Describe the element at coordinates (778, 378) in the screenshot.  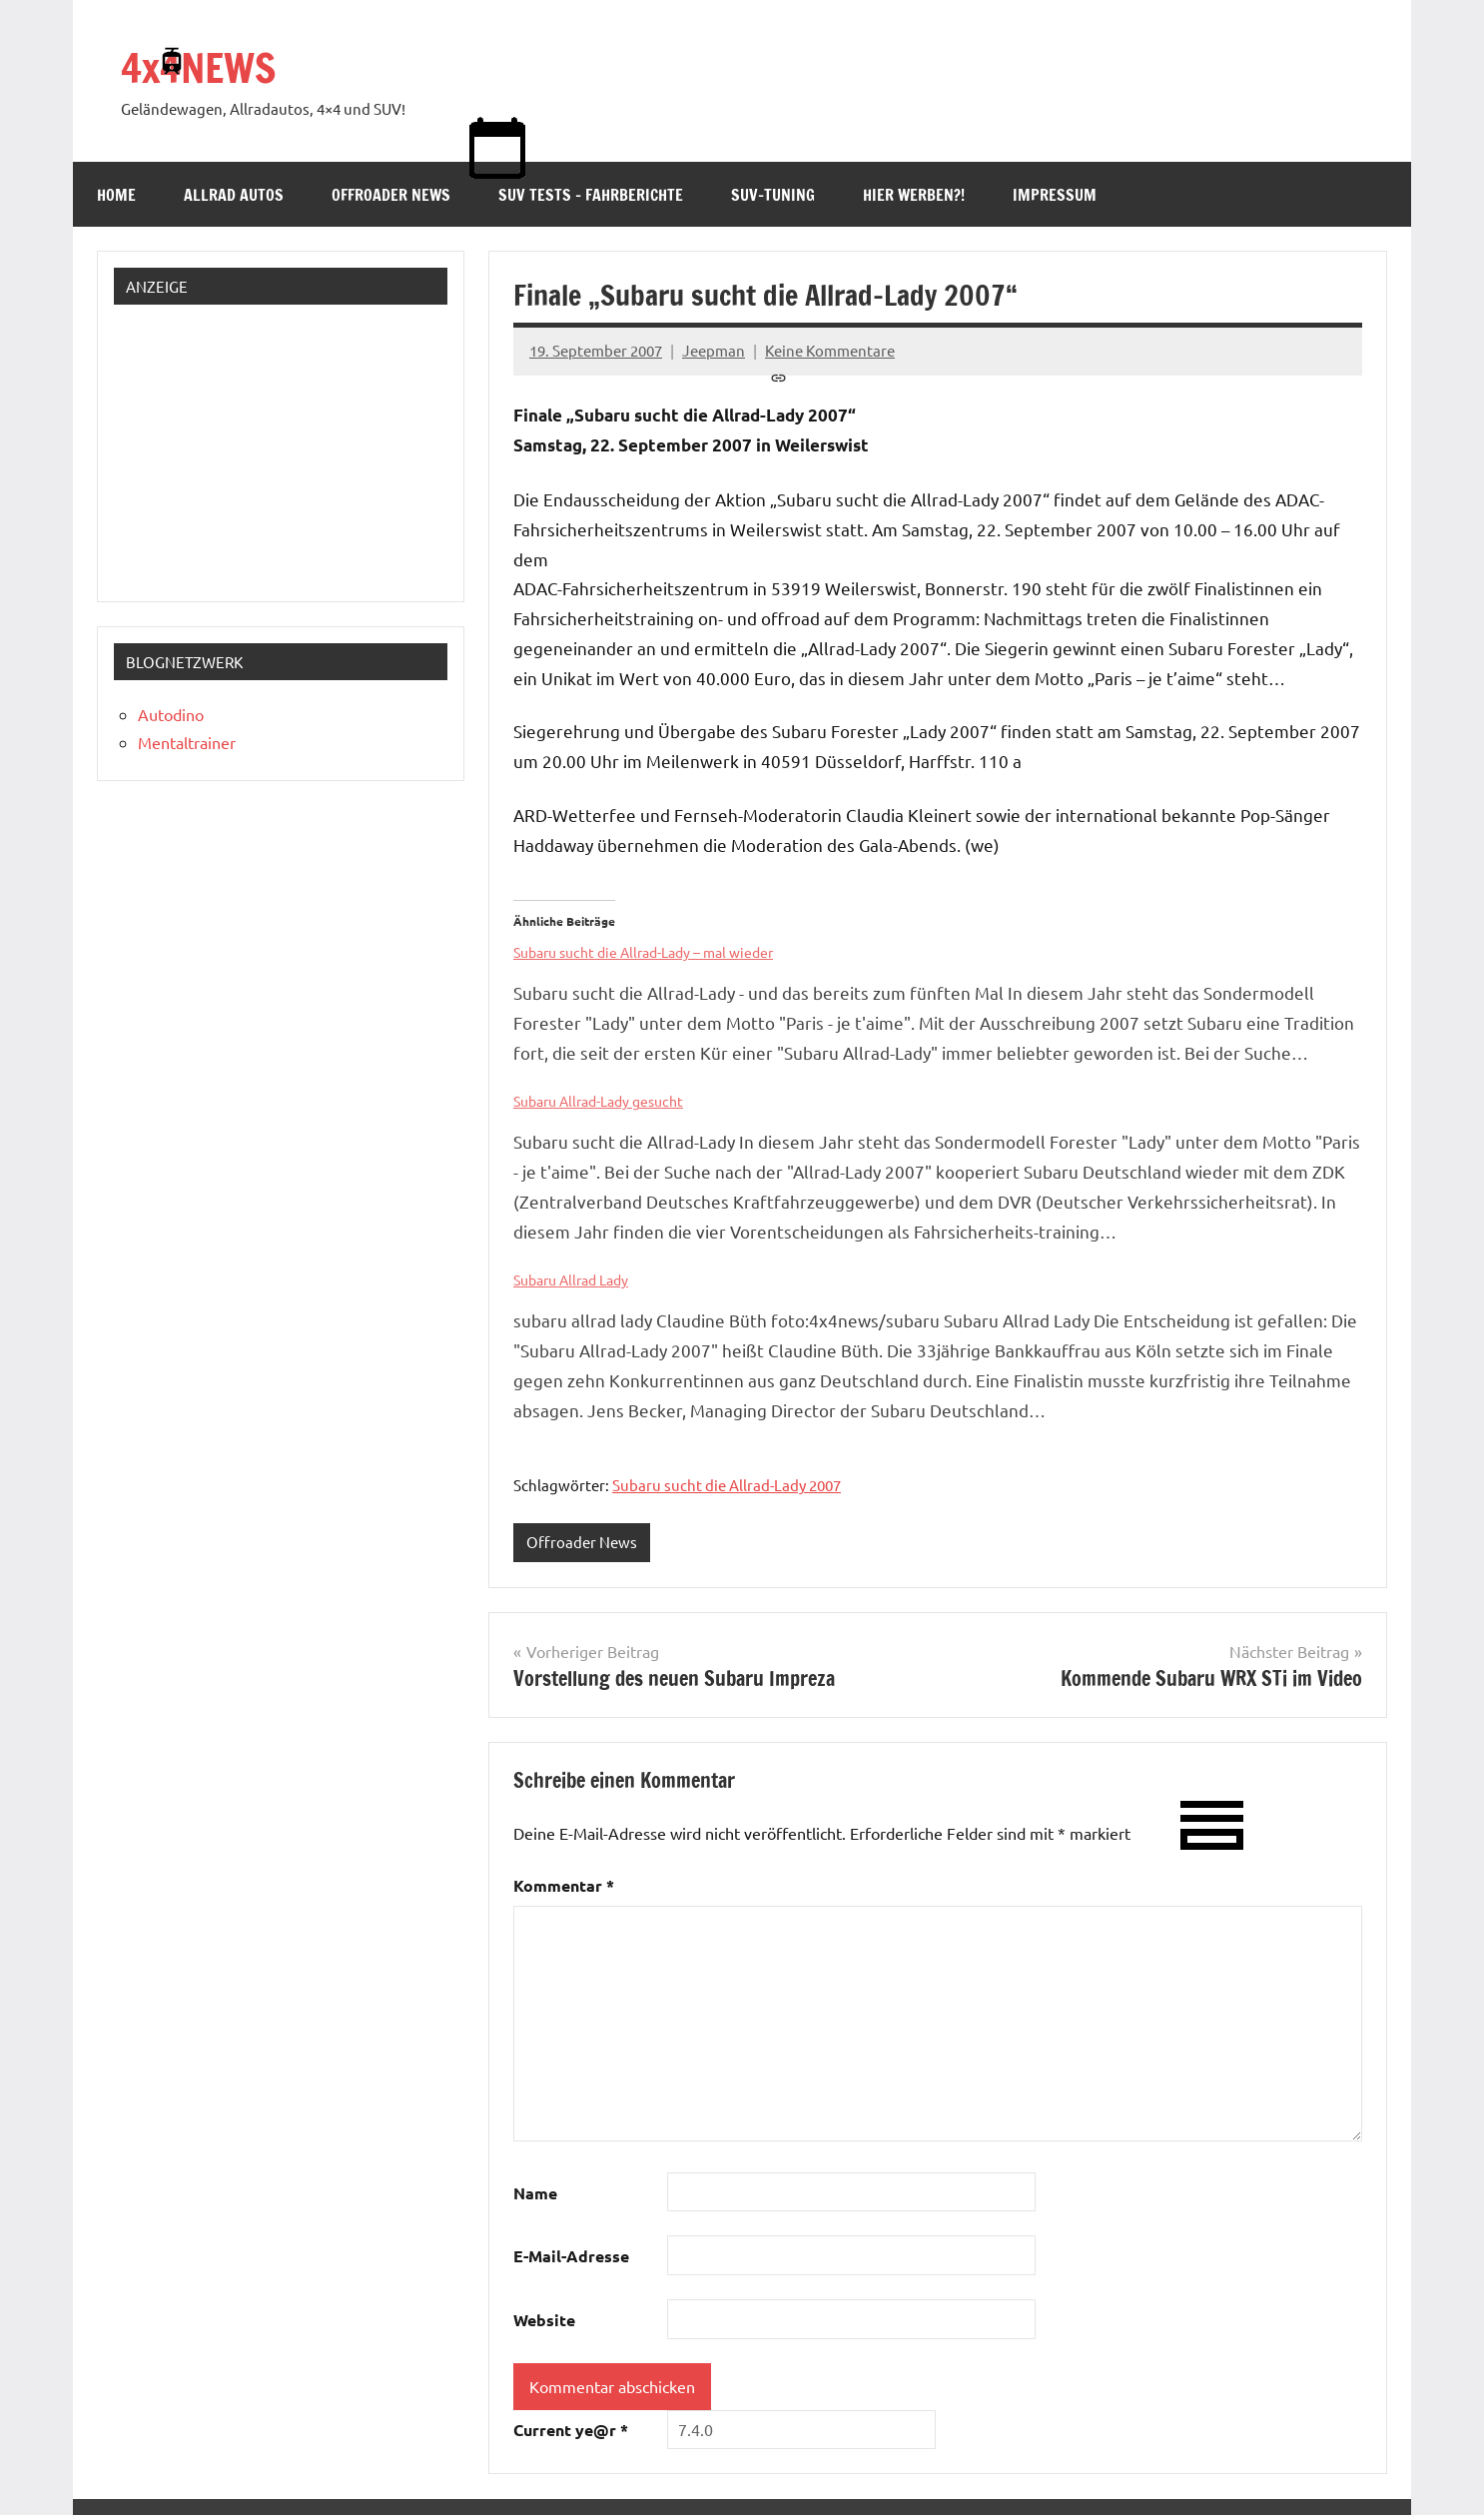
I see `copy or share a link` at that location.